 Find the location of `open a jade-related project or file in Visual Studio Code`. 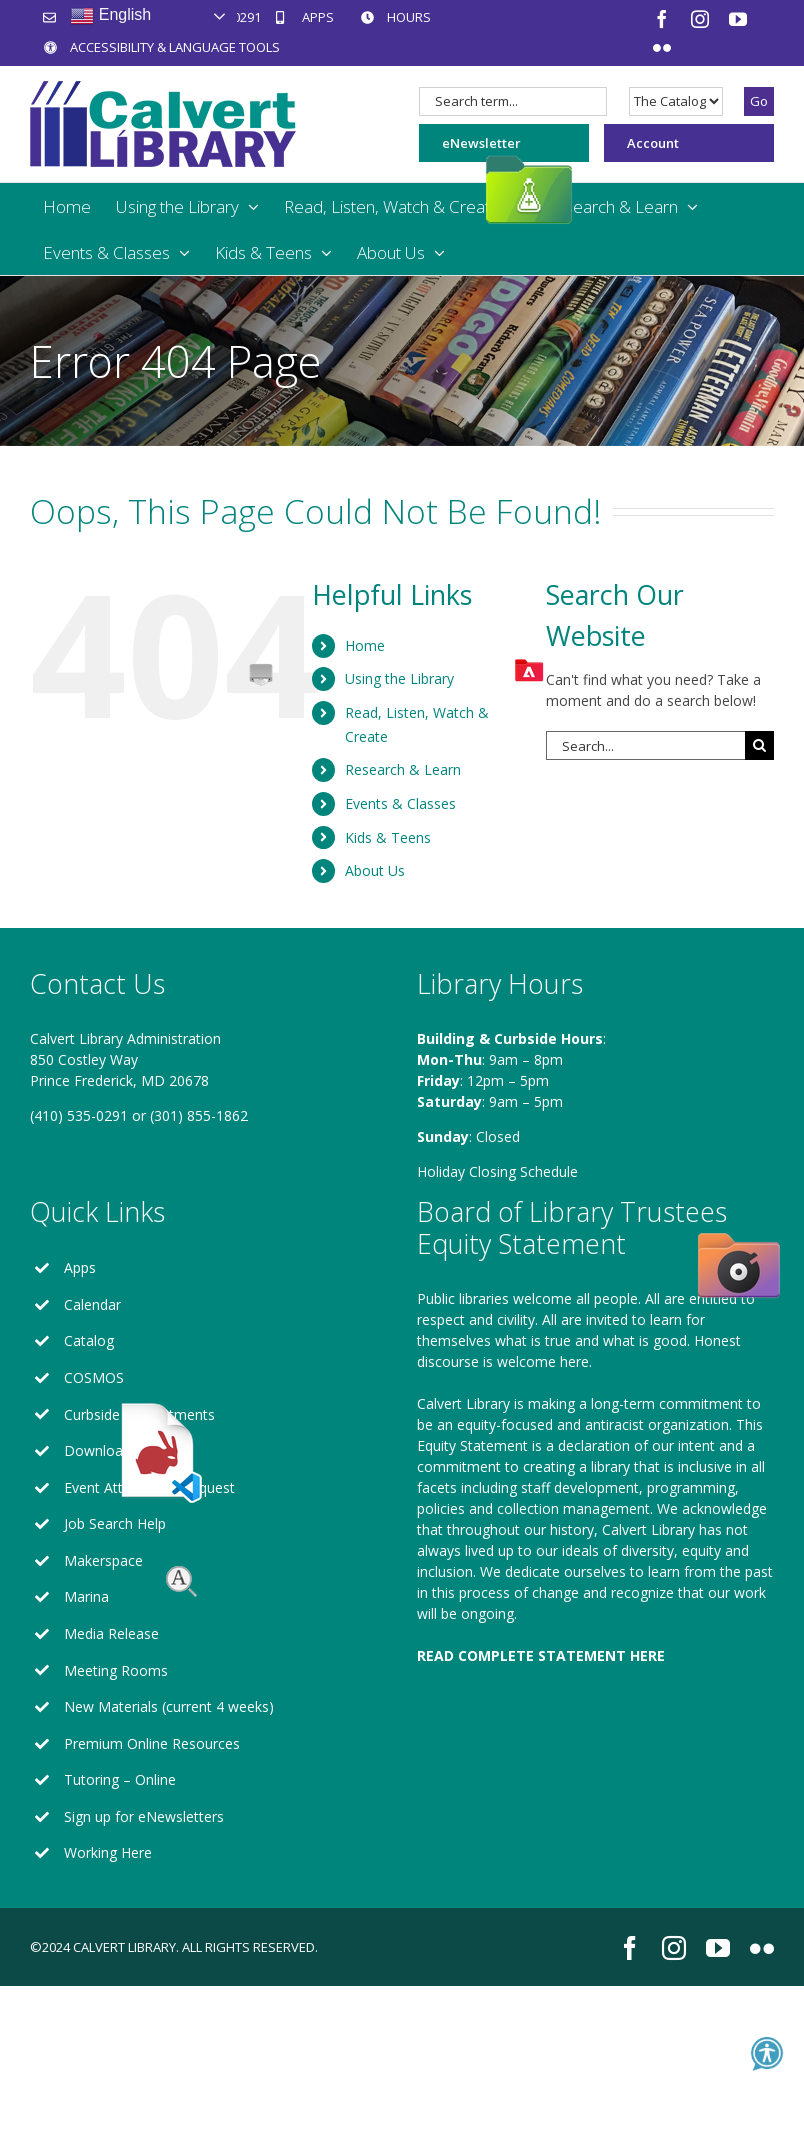

open a jade-related project or file in Visual Studio Code is located at coordinates (157, 1452).